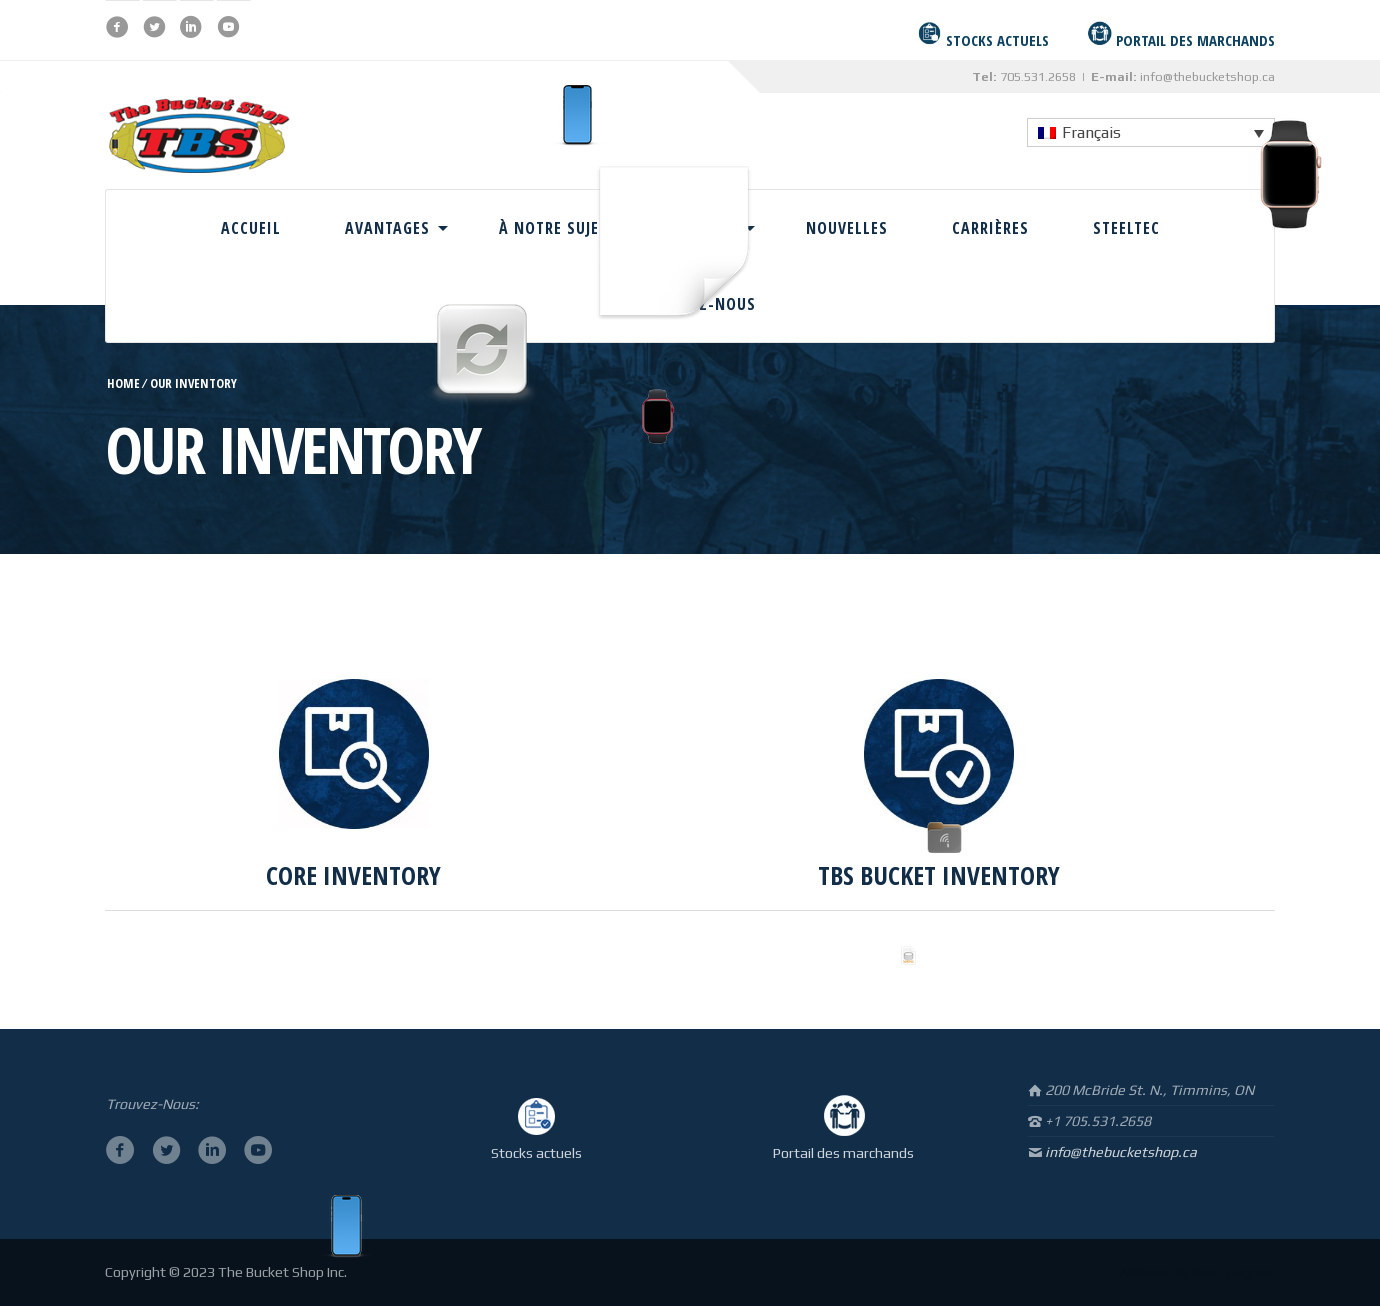  Describe the element at coordinates (346, 1226) in the screenshot. I see `iPhone 15 Pro device icon` at that location.